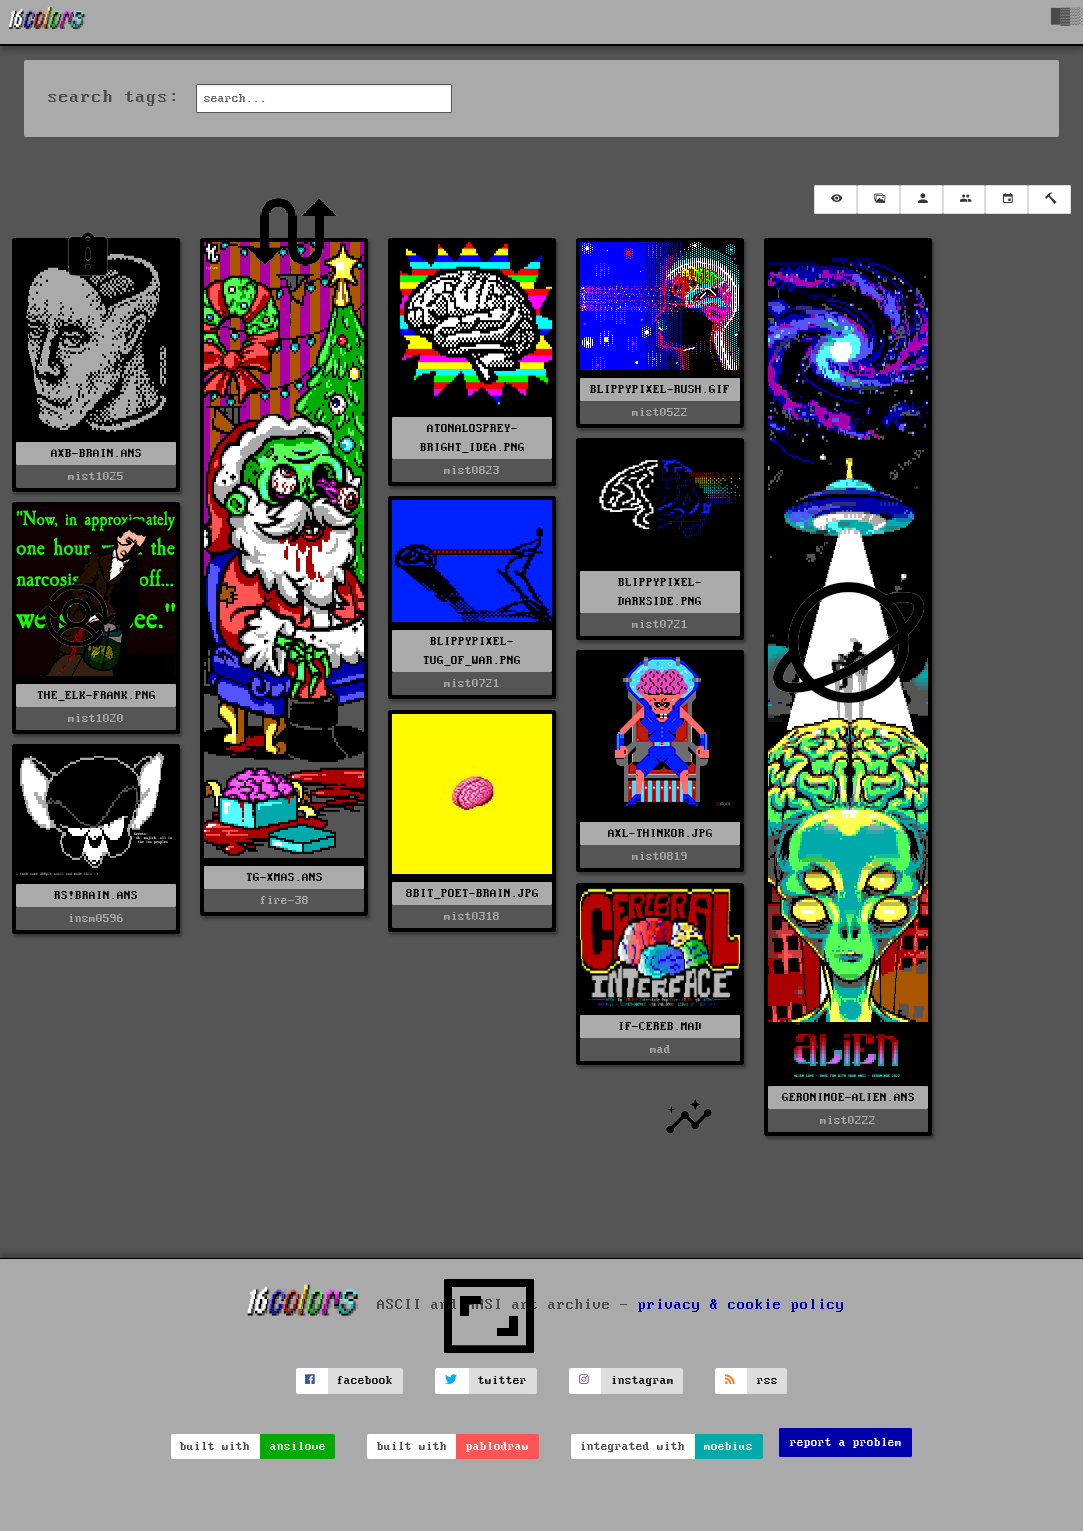  Describe the element at coordinates (689, 1117) in the screenshot. I see `view analytics and performance insights` at that location.